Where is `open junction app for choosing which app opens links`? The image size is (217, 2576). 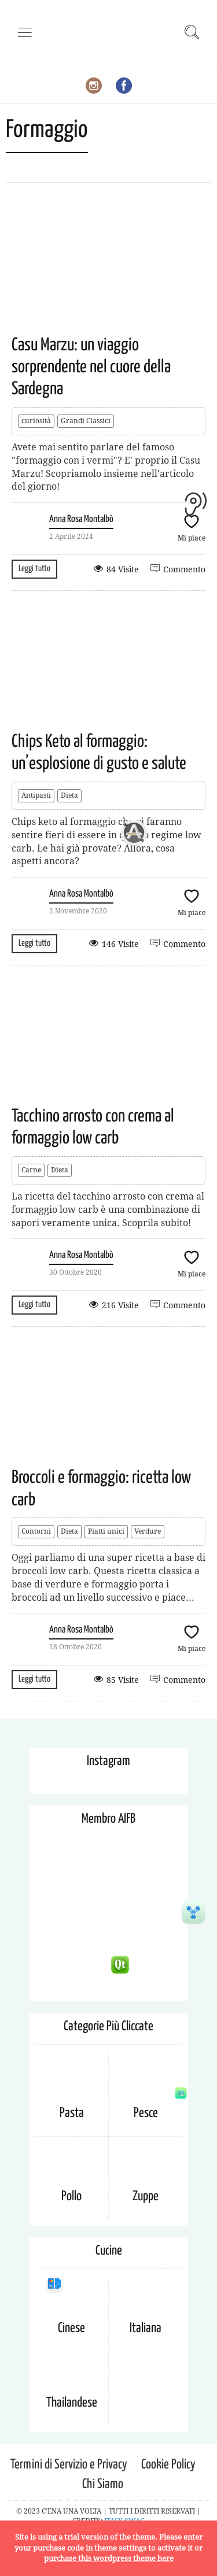
open junction app for choosing which app opens links is located at coordinates (193, 1912).